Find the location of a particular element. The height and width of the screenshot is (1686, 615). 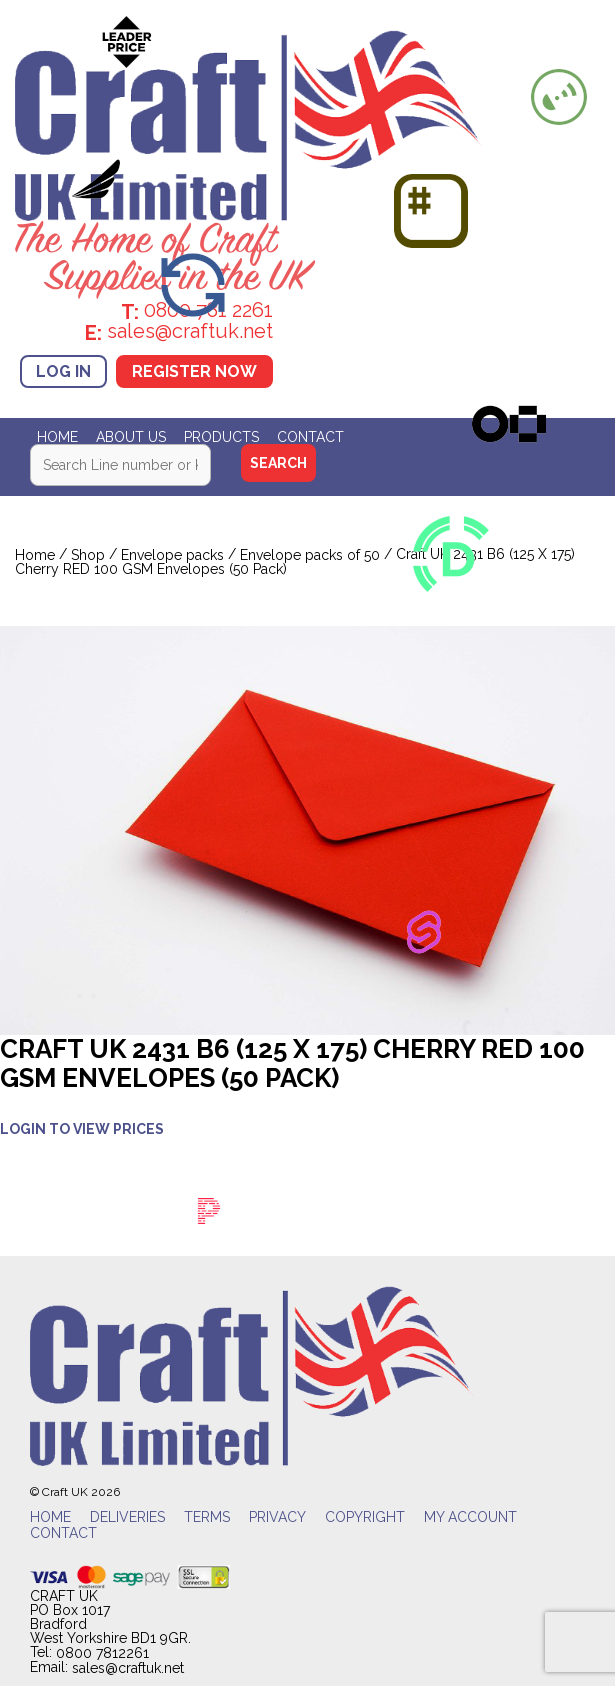

open the Eight sleep tracking app is located at coordinates (509, 424).